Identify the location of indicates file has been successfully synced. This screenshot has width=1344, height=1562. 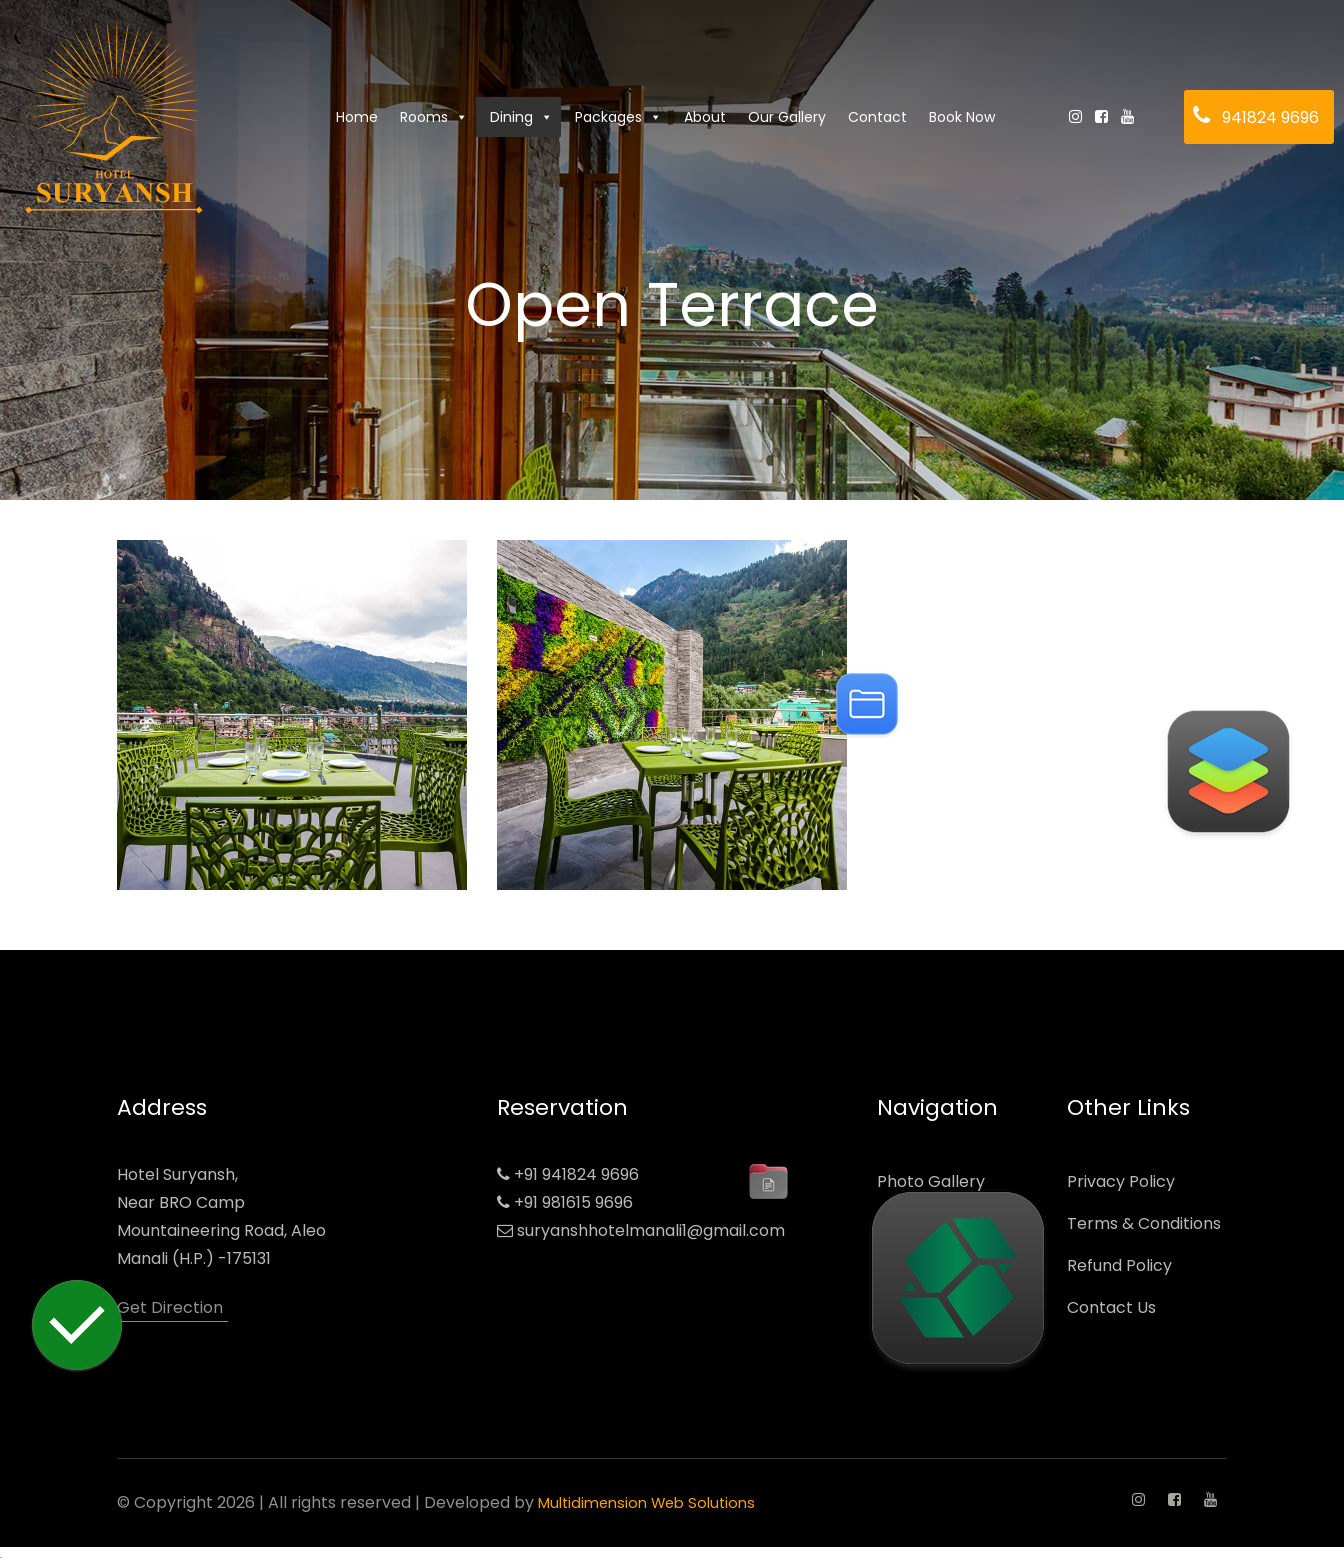
(77, 1325).